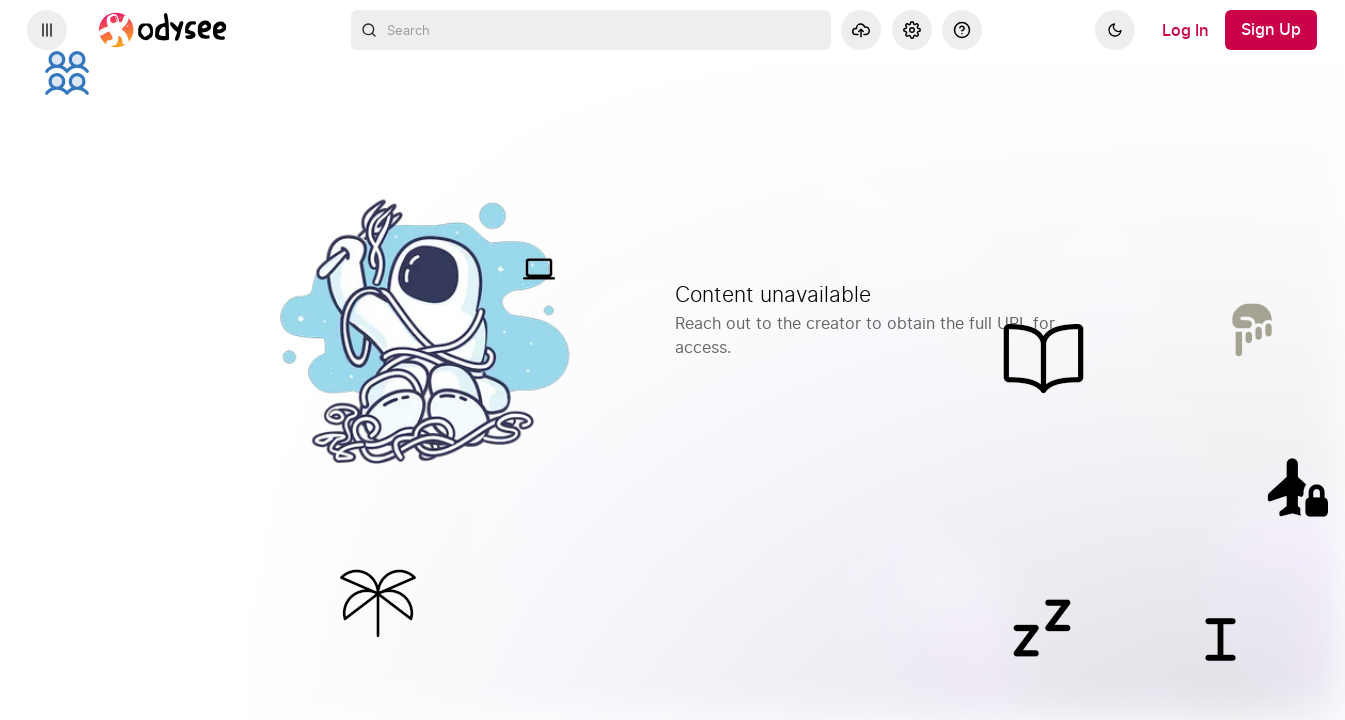 This screenshot has width=1345, height=720. Describe the element at coordinates (1252, 330) in the screenshot. I see `scroll down or view content below` at that location.